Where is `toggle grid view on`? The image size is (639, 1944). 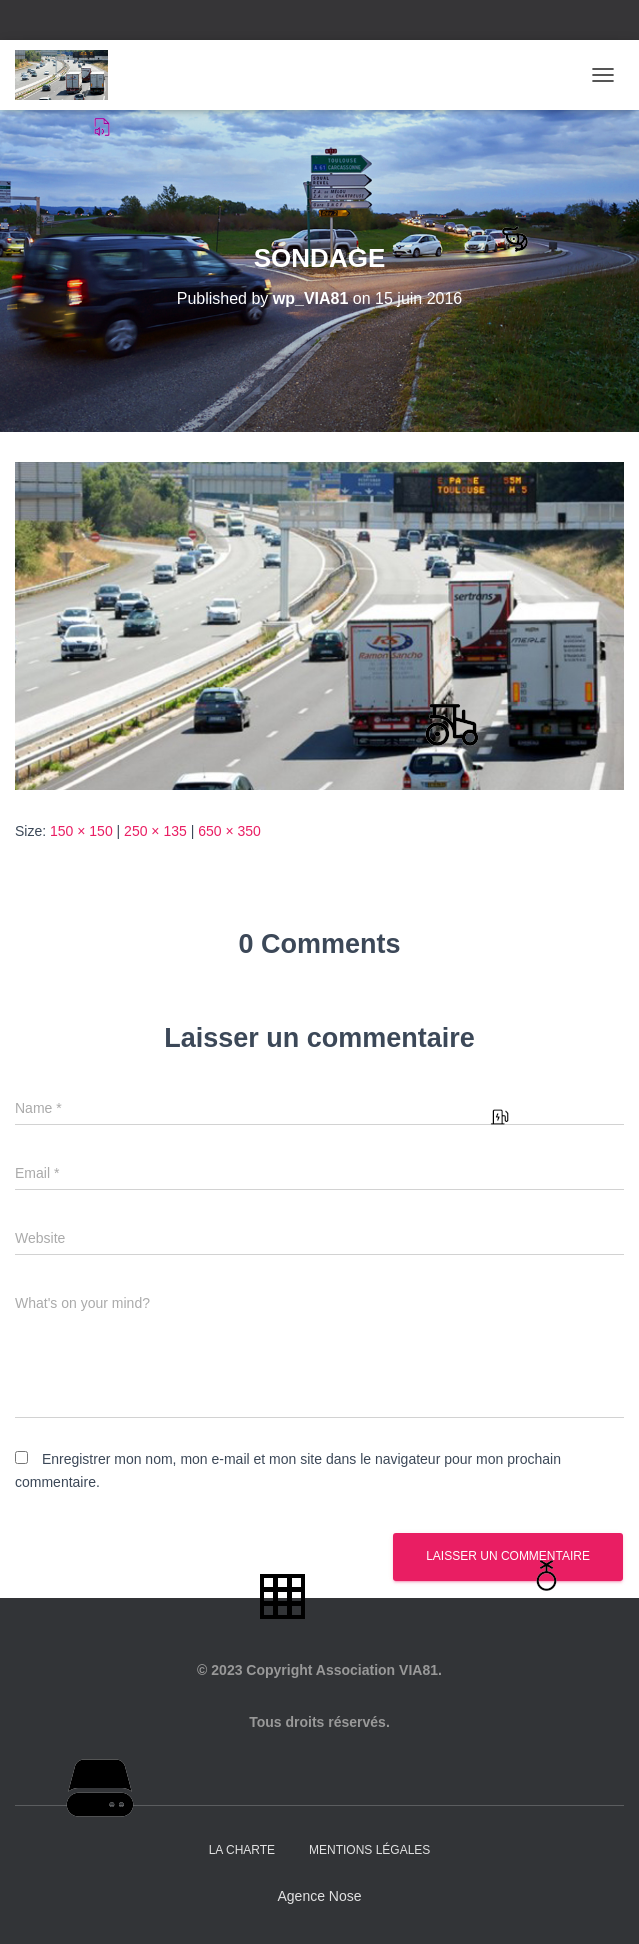
toggle grid view on is located at coordinates (282, 1596).